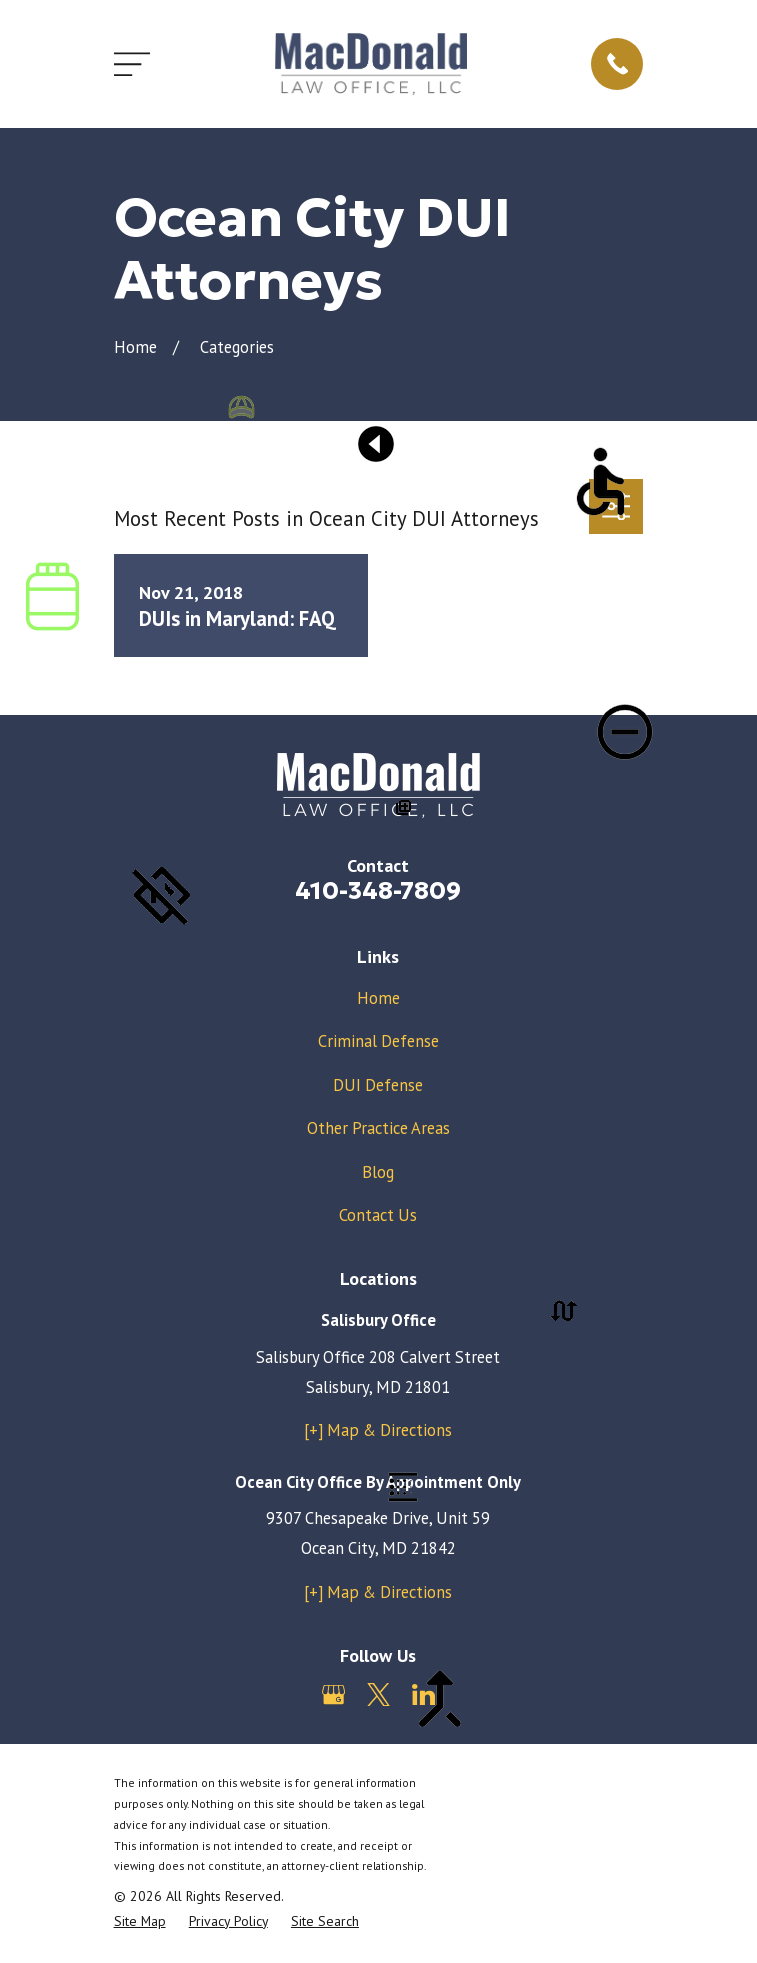 The image size is (757, 1963). I want to click on indicates wheelchair accessibility, so click(600, 481).